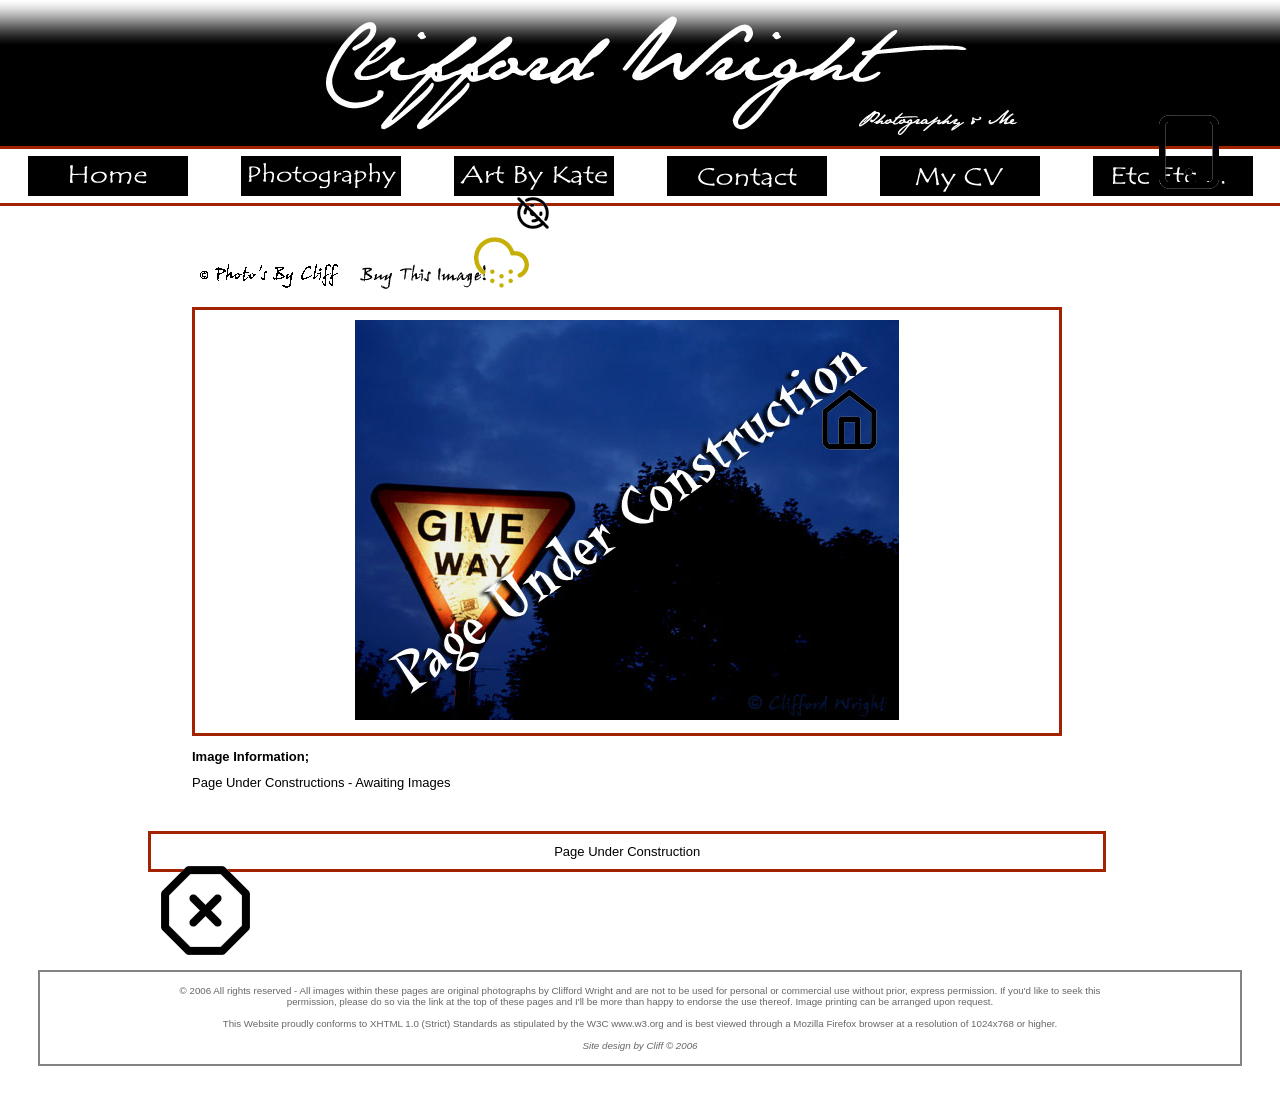 This screenshot has height=1104, width=1280. I want to click on switch to tablet view or layout, so click(1189, 152).